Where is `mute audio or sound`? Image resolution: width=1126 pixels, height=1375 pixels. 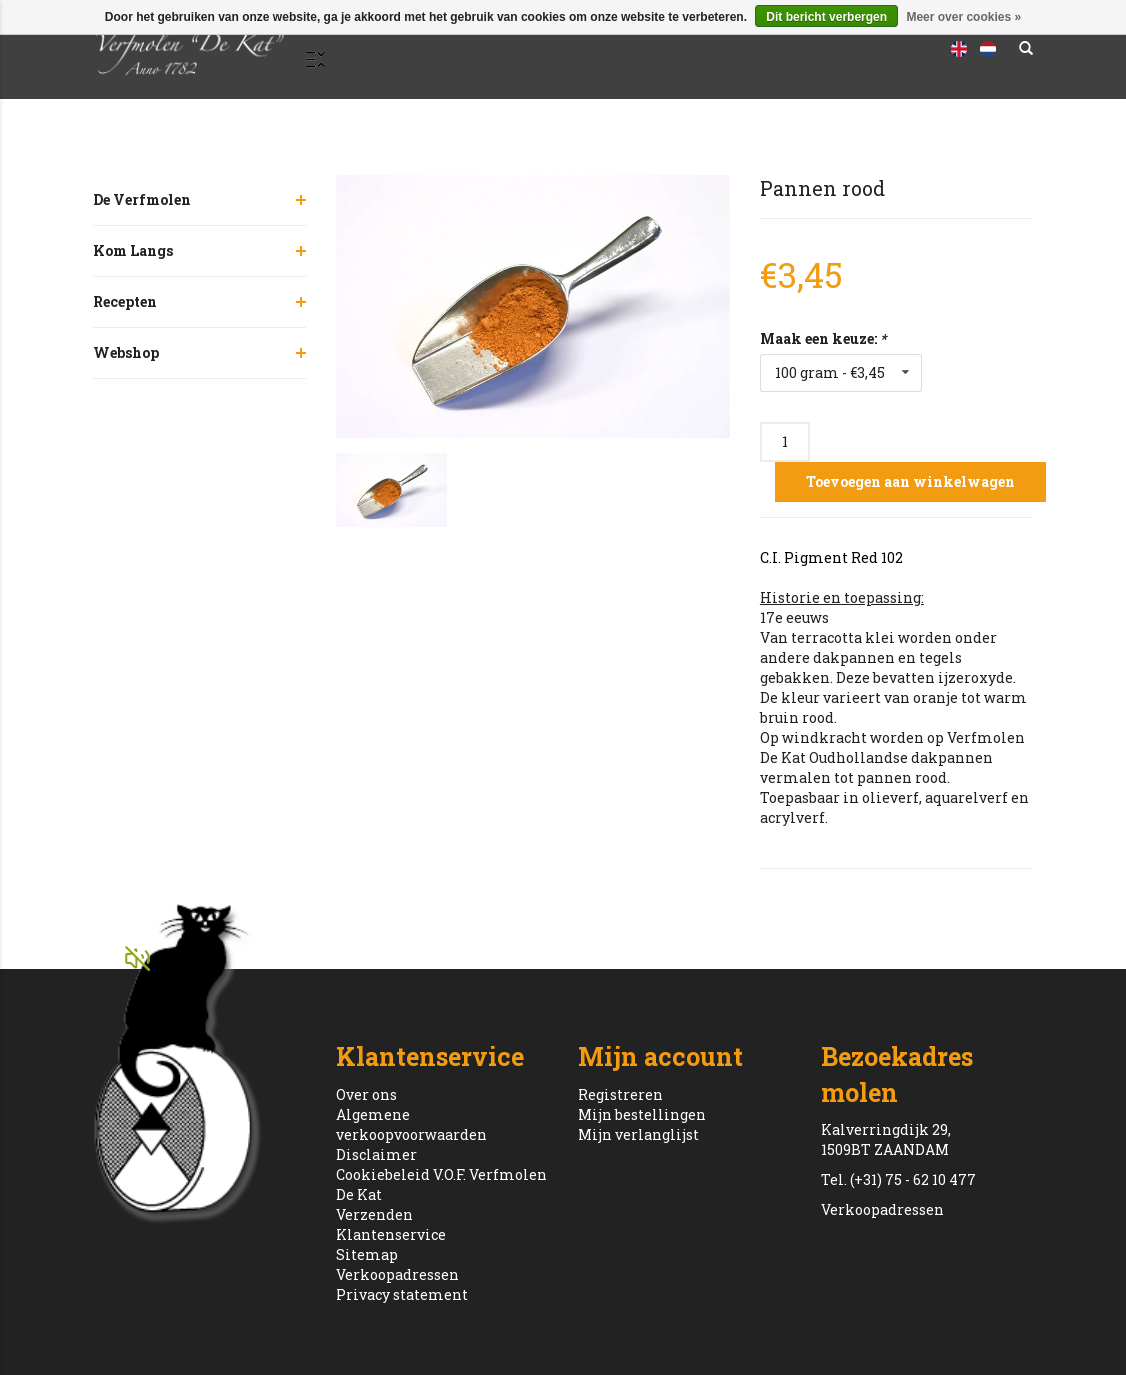 mute audio or sound is located at coordinates (137, 958).